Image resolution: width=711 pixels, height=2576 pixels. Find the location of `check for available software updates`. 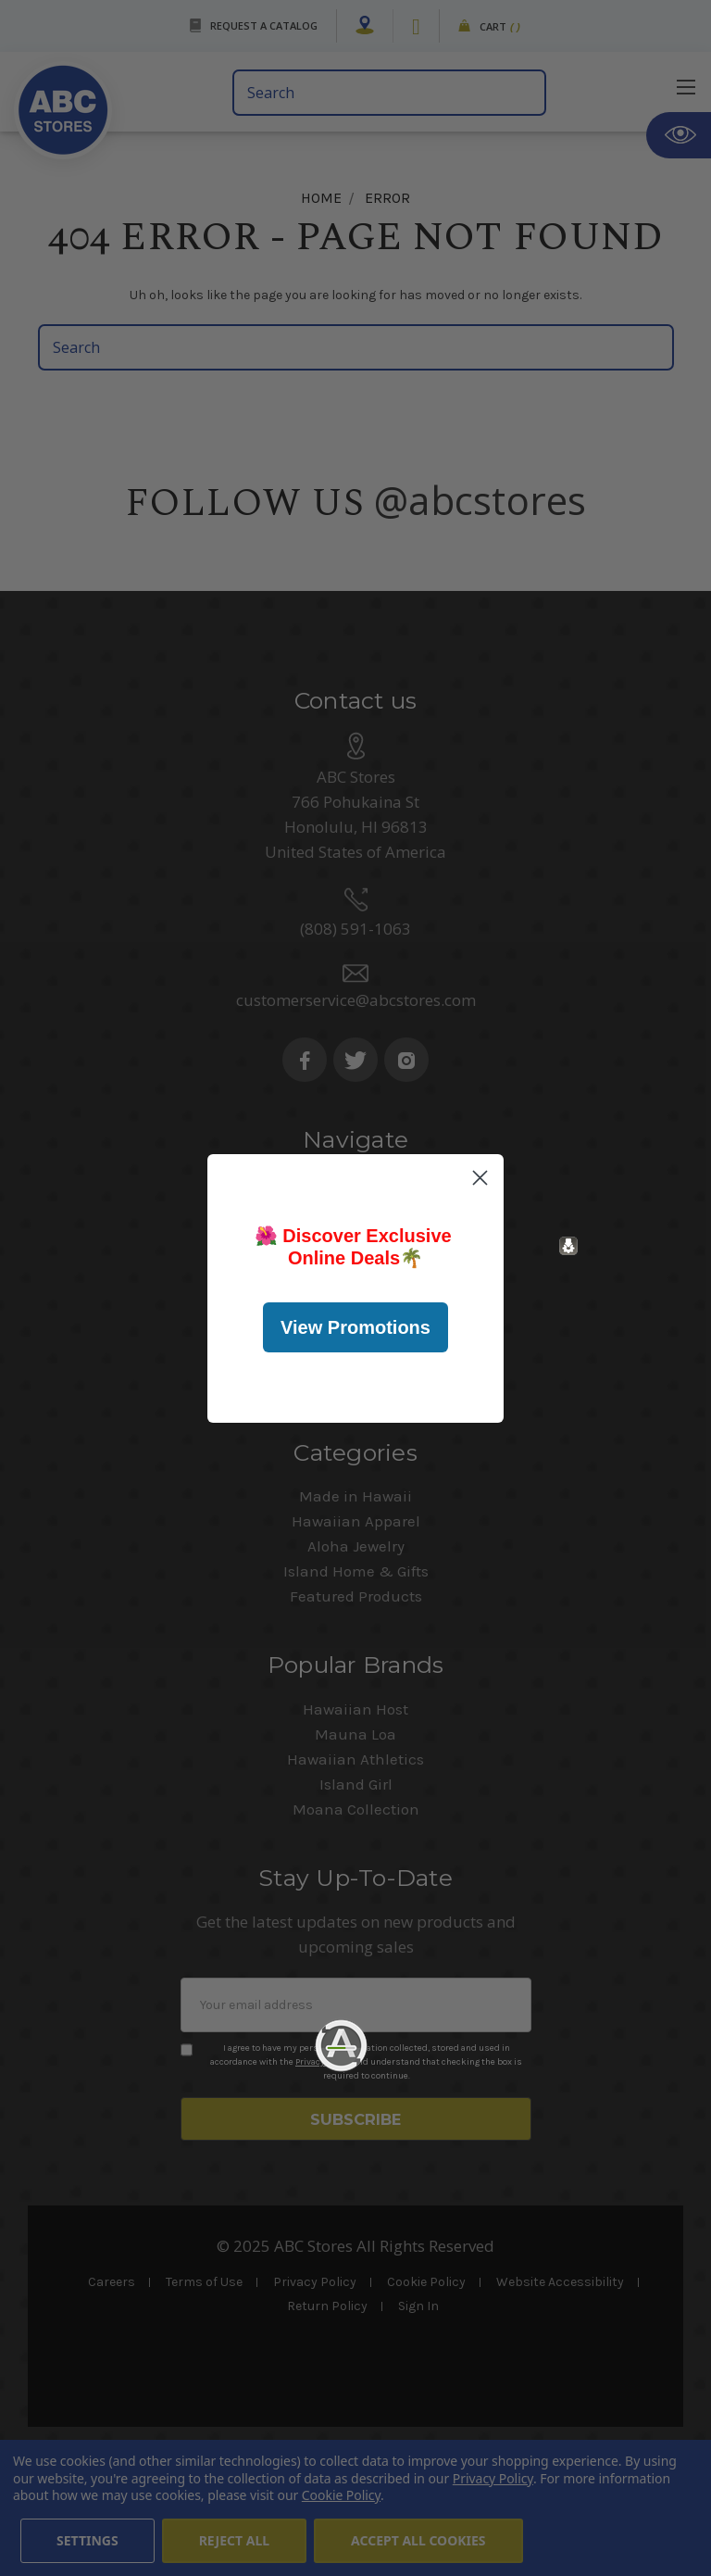

check for available software updates is located at coordinates (341, 2045).